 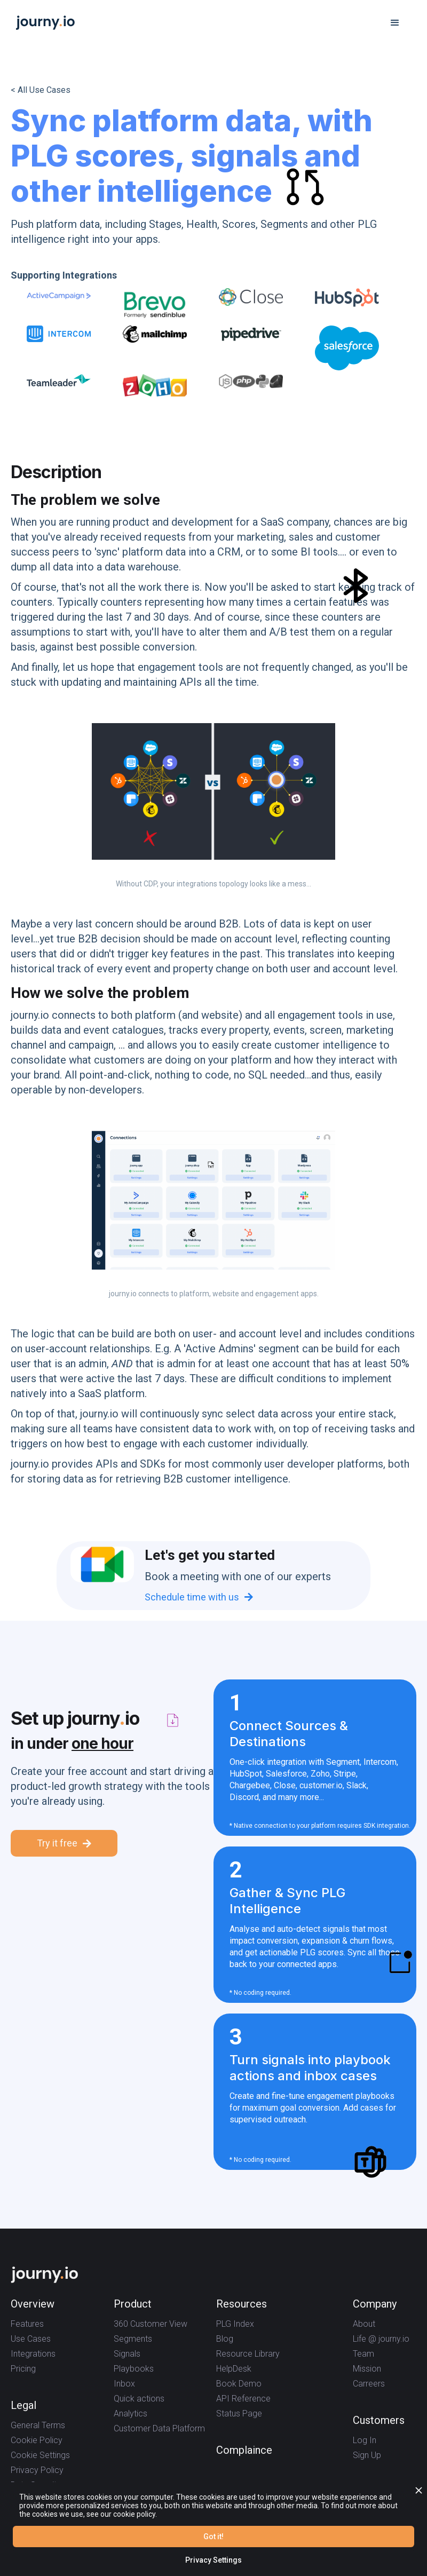 I want to click on open a plain text file, so click(x=211, y=1165).